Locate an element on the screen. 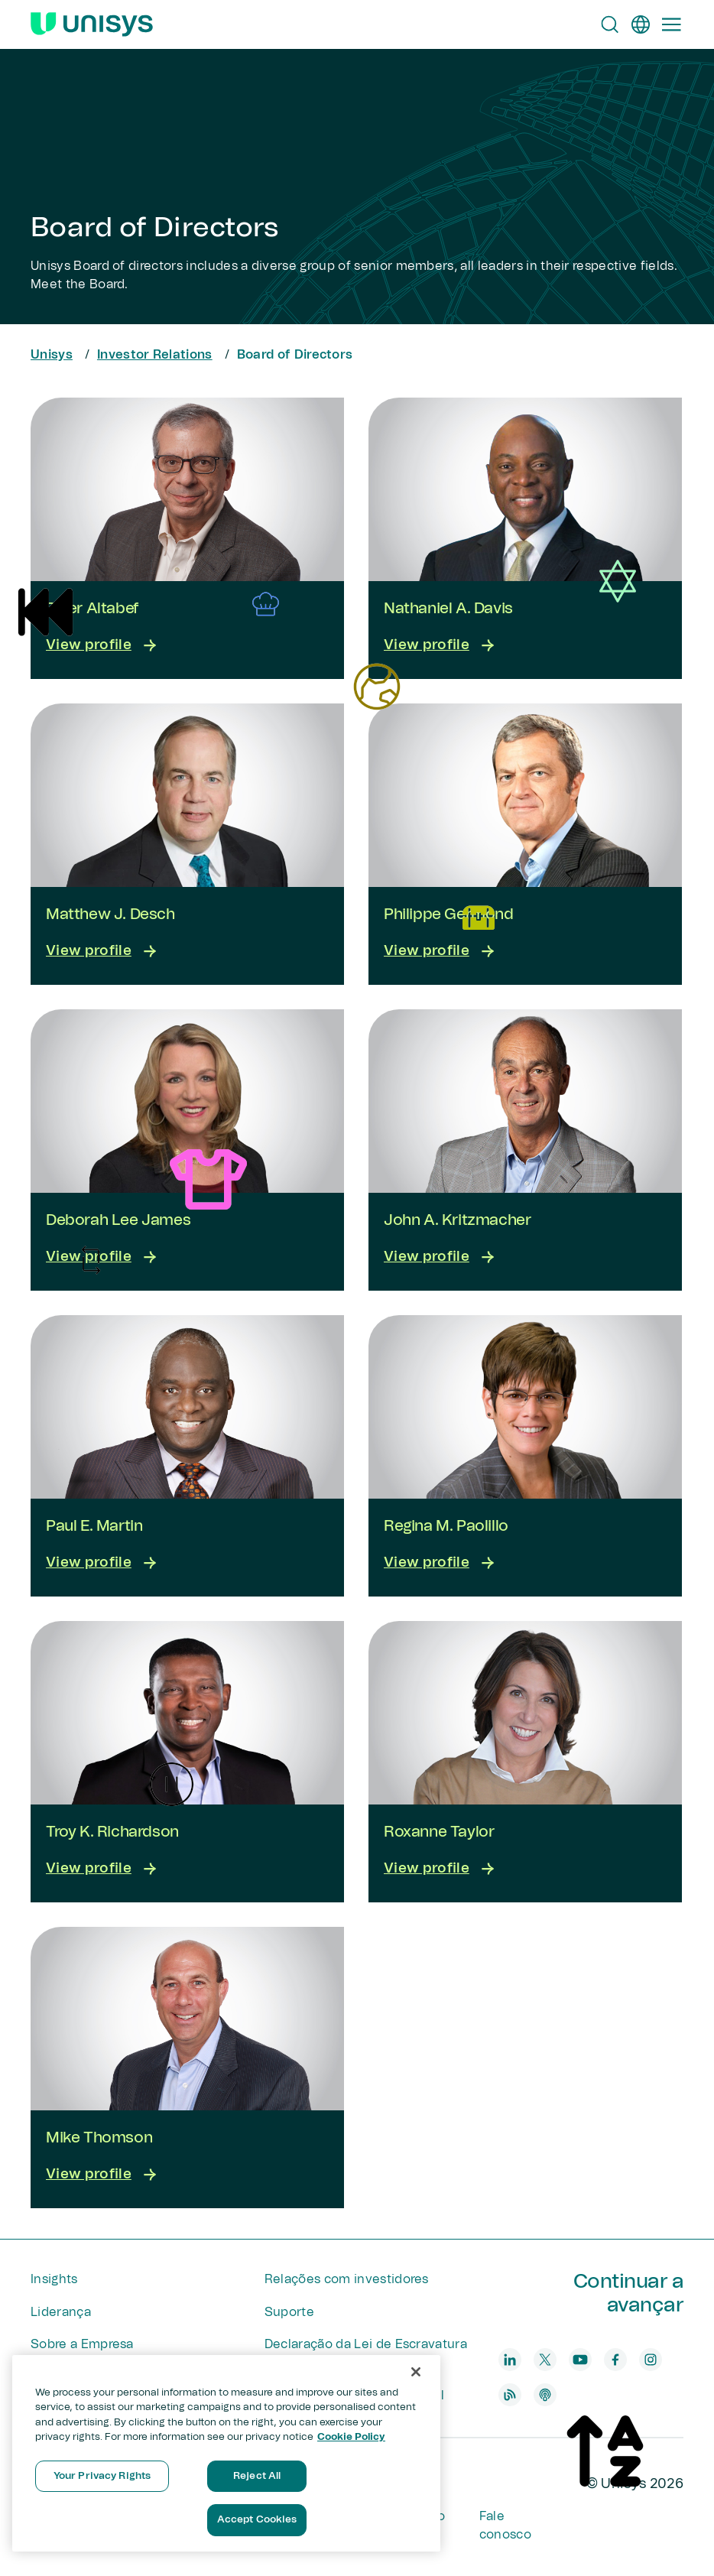 Image resolution: width=714 pixels, height=2576 pixels. pause media playback is located at coordinates (171, 1784).